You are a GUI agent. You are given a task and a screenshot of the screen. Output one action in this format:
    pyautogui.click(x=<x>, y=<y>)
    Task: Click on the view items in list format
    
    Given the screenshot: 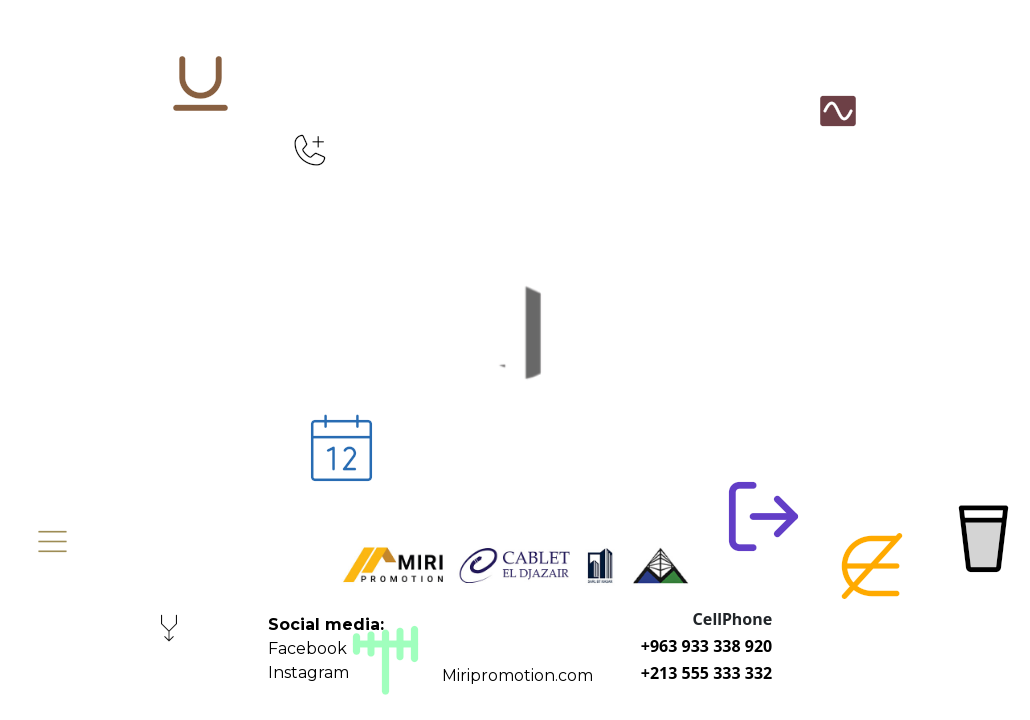 What is the action you would take?
    pyautogui.click(x=52, y=541)
    